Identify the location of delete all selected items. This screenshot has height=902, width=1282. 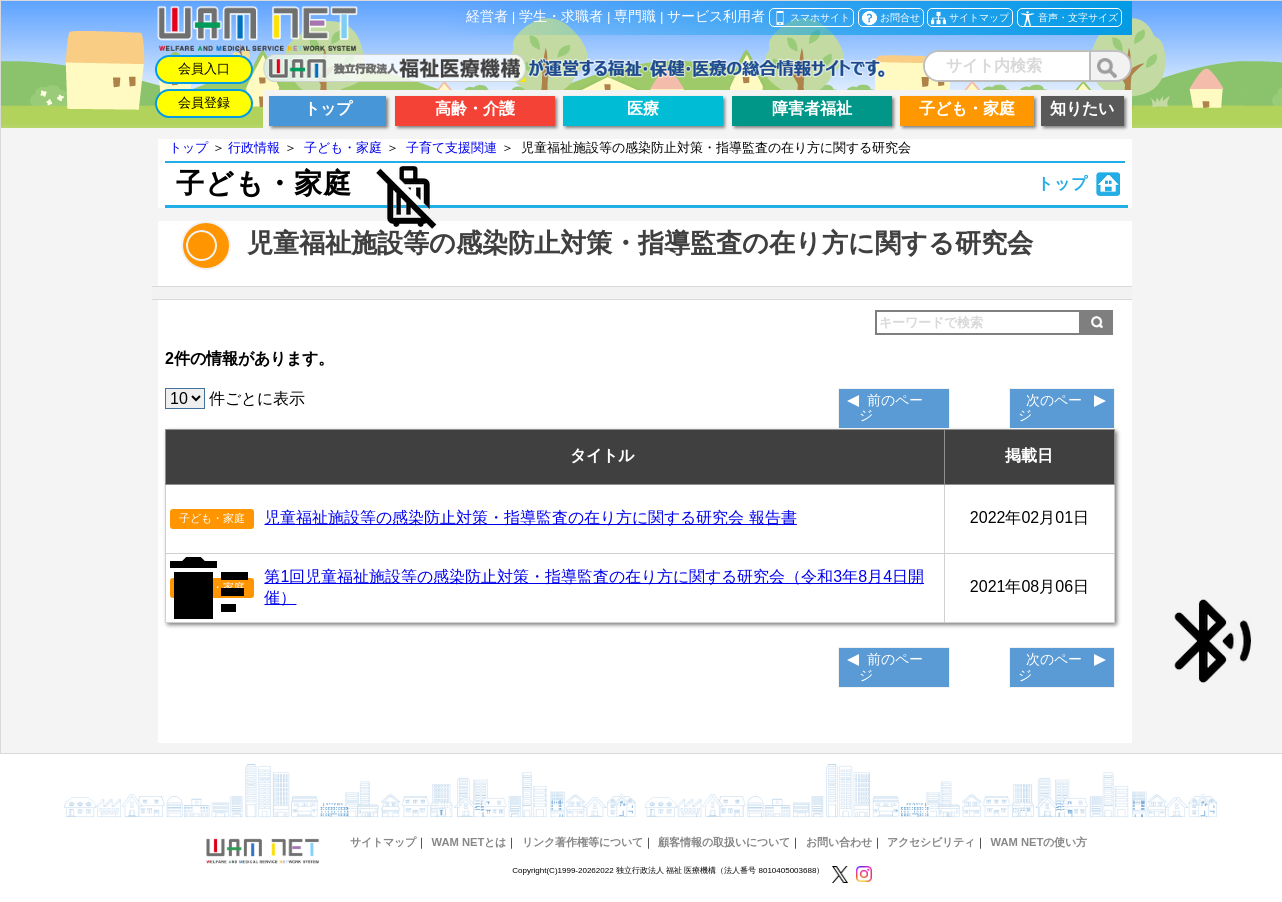
(209, 588).